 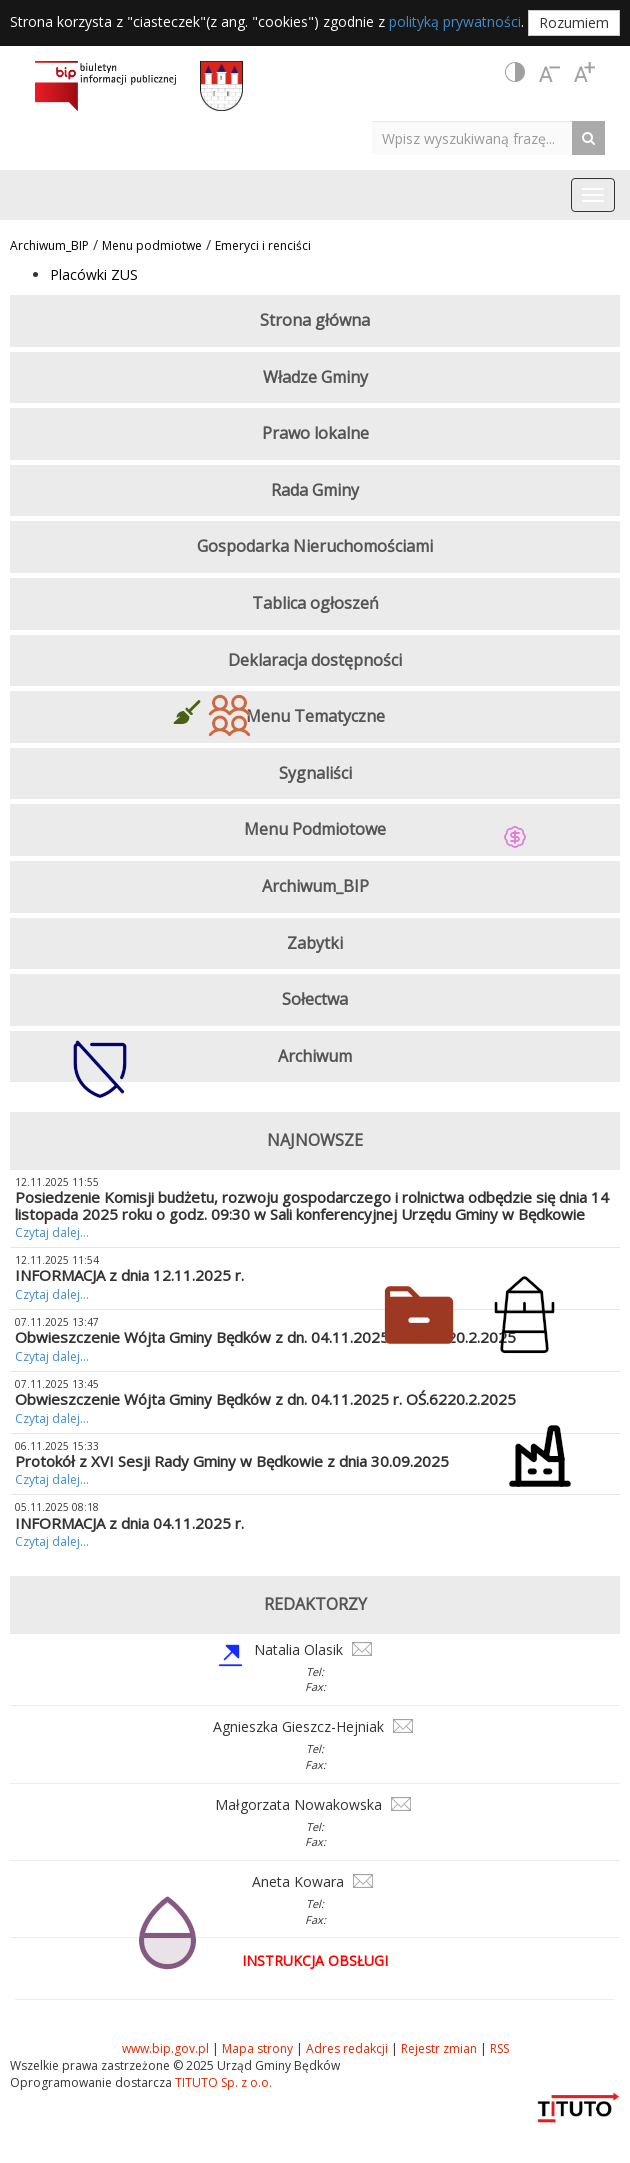 What do you see at coordinates (187, 712) in the screenshot?
I see `clear or clean up items` at bounding box center [187, 712].